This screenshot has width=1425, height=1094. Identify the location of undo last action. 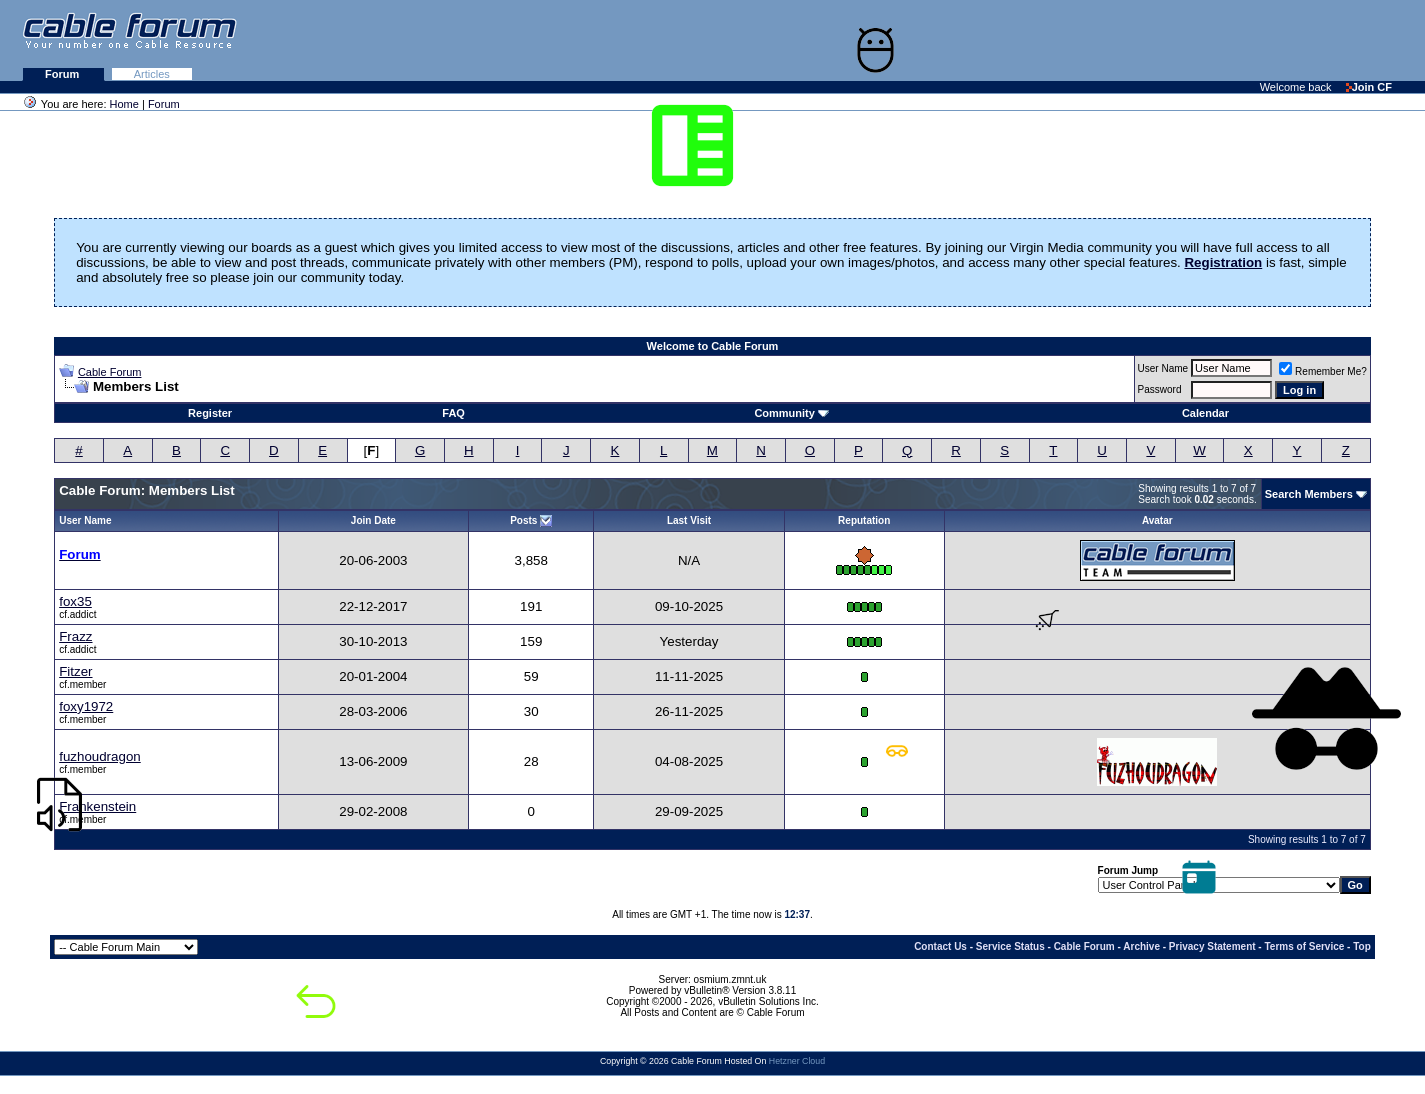
(316, 1003).